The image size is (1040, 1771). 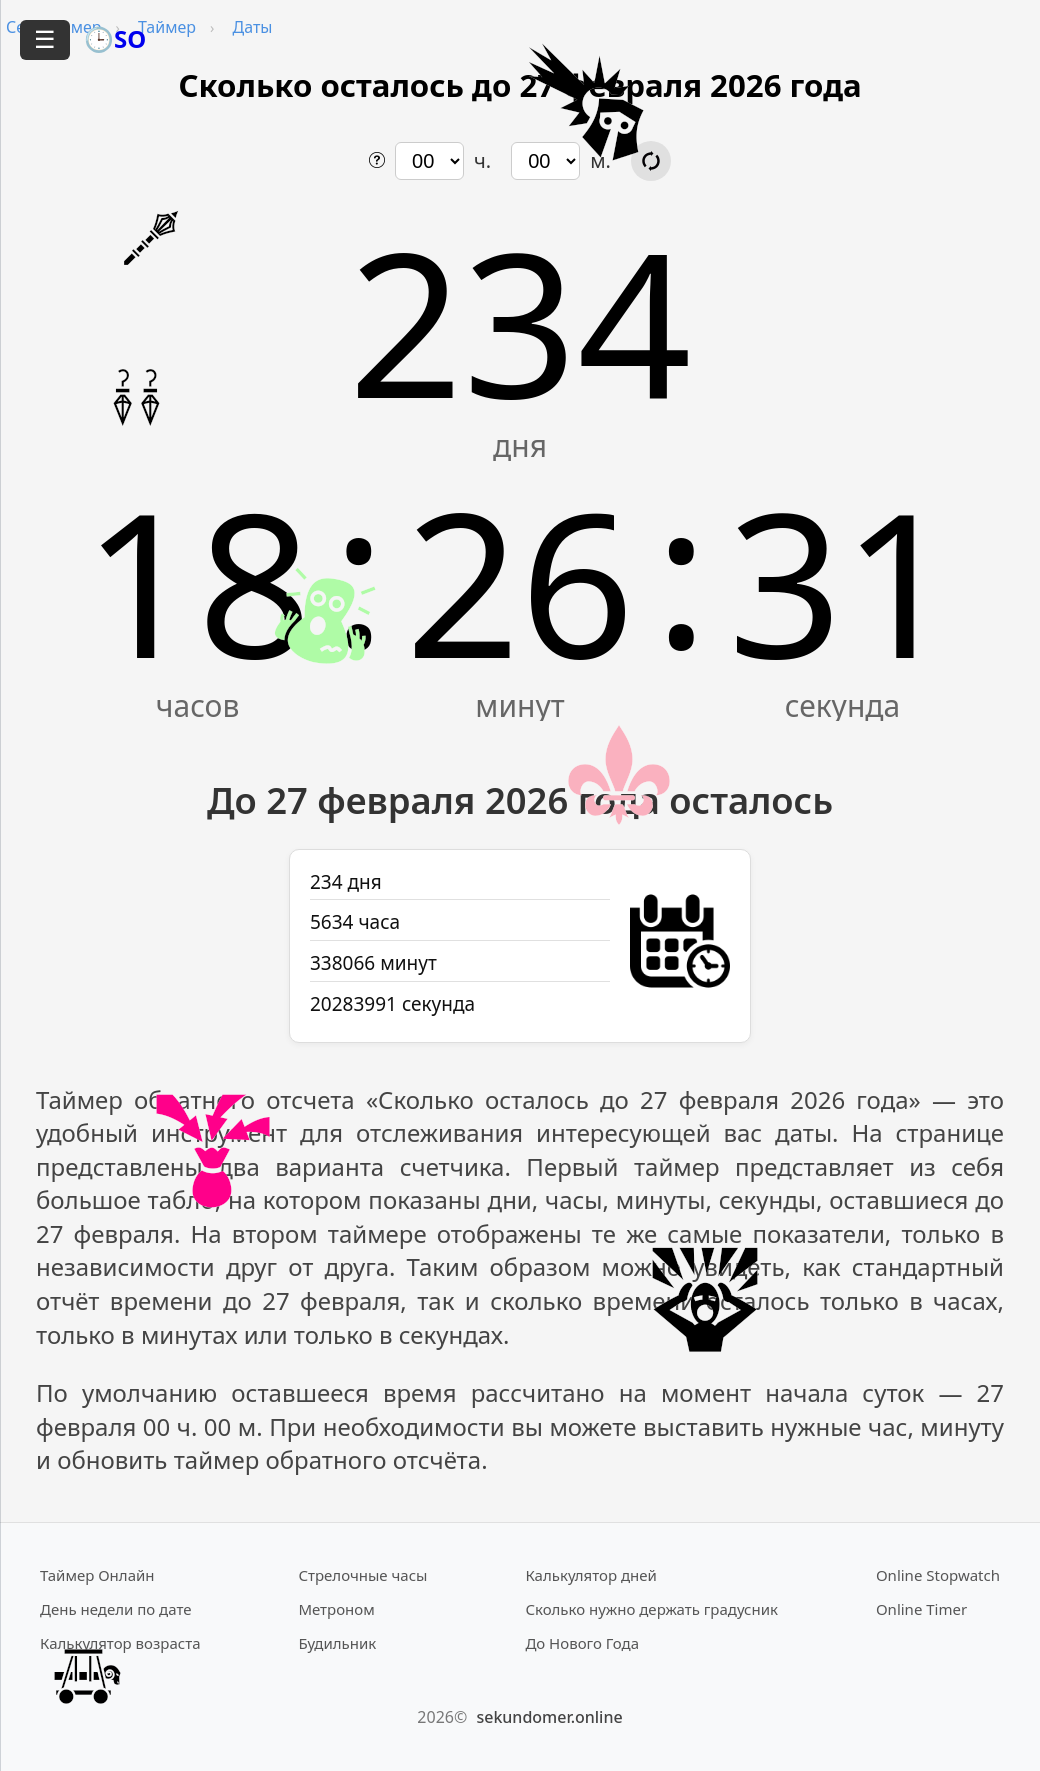 I want to click on view crystal earrings in inventory, so click(x=136, y=396).